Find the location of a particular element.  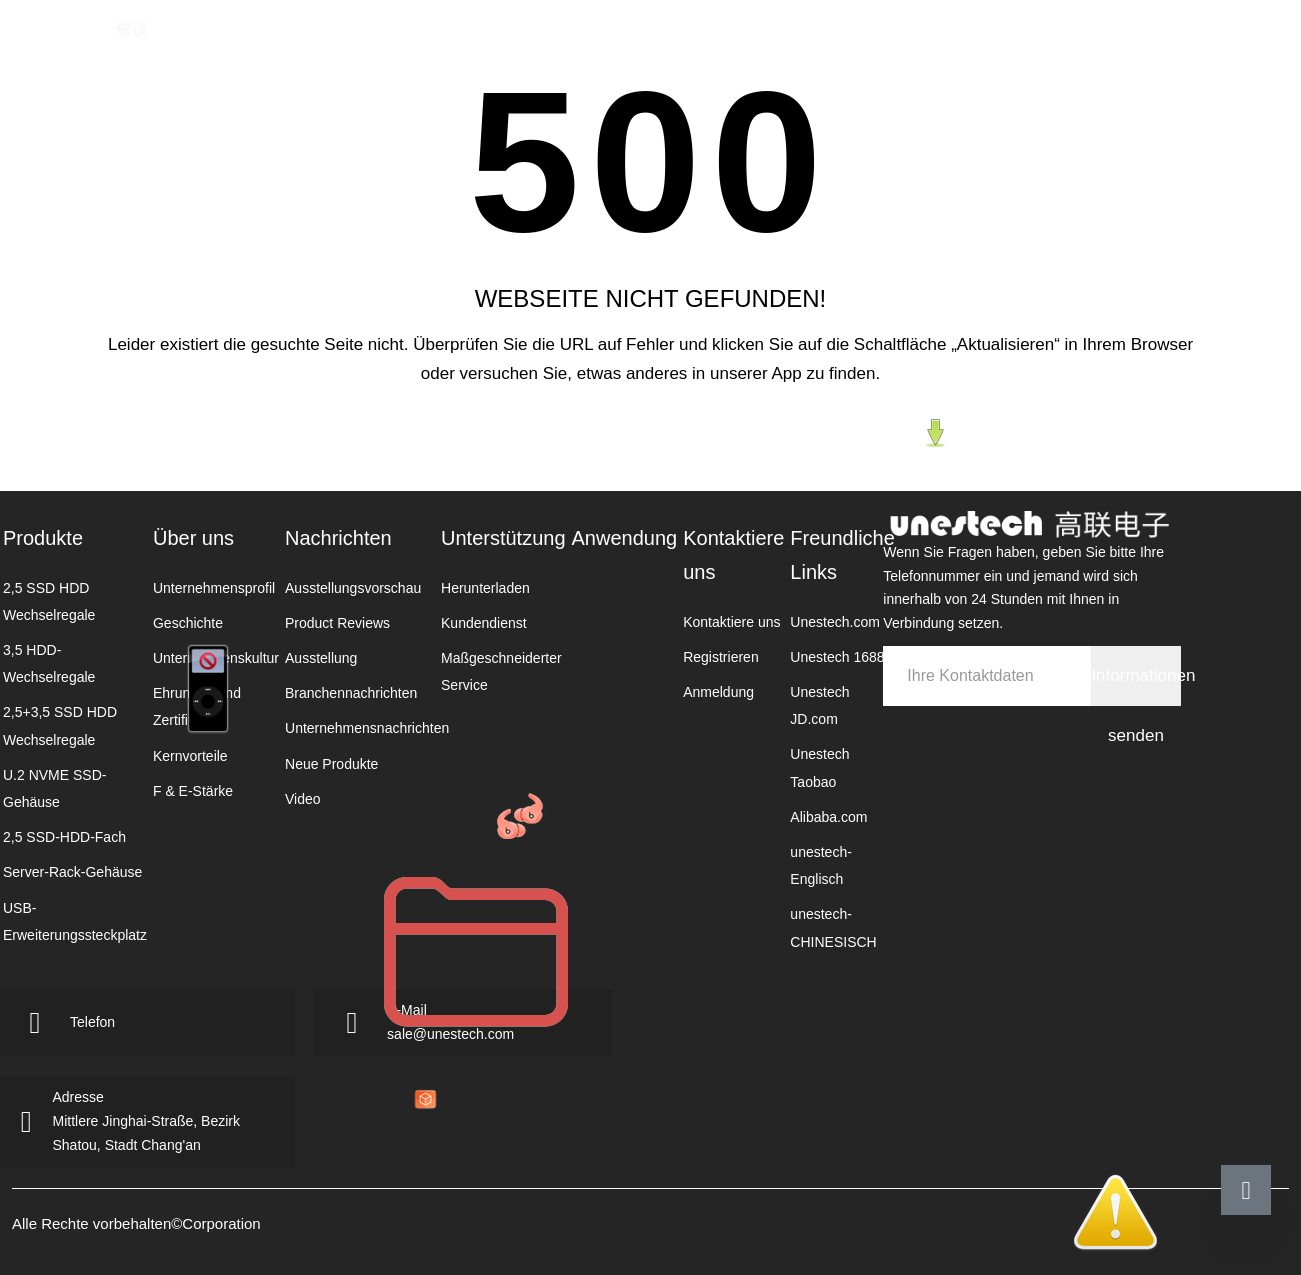

beats fit pro earbuds in coral pink is located at coordinates (519, 816).